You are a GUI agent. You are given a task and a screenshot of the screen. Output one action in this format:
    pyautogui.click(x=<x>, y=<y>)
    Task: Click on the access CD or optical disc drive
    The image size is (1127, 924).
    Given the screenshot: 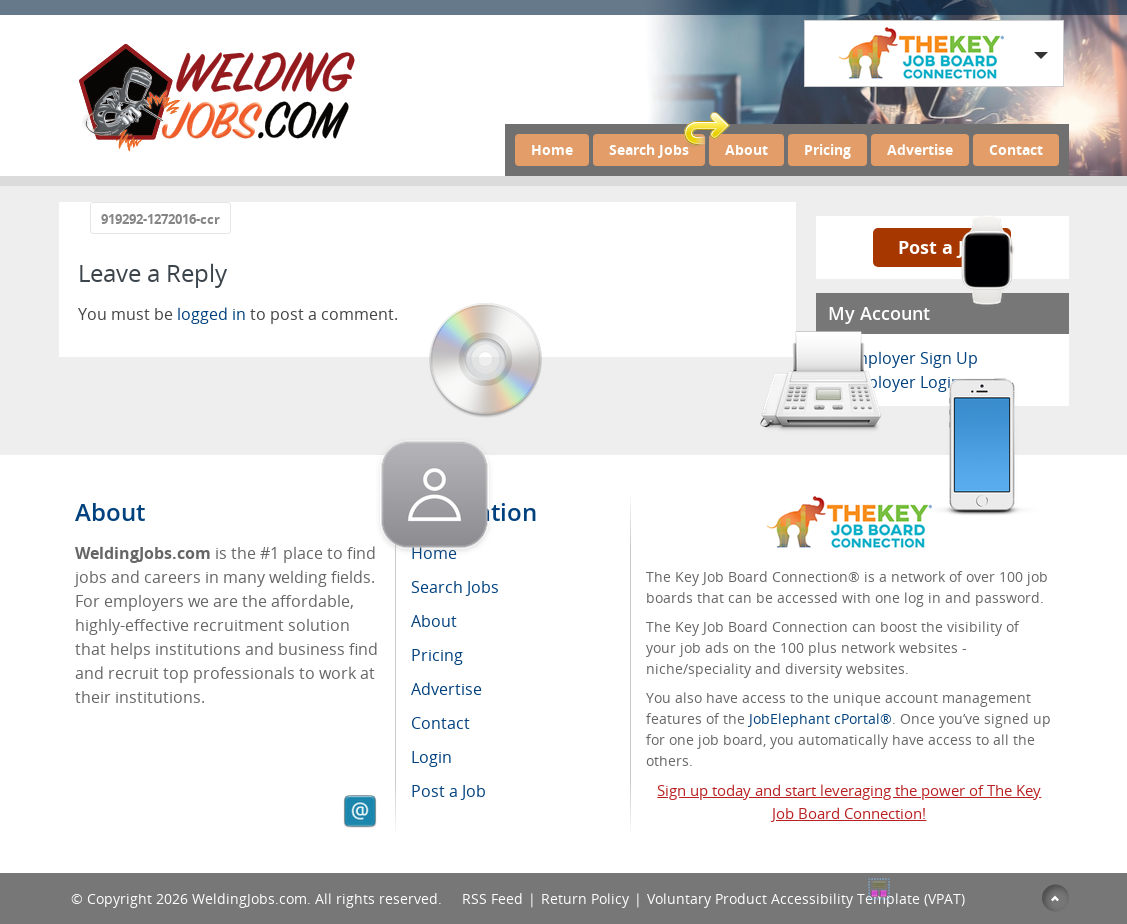 What is the action you would take?
    pyautogui.click(x=485, y=361)
    